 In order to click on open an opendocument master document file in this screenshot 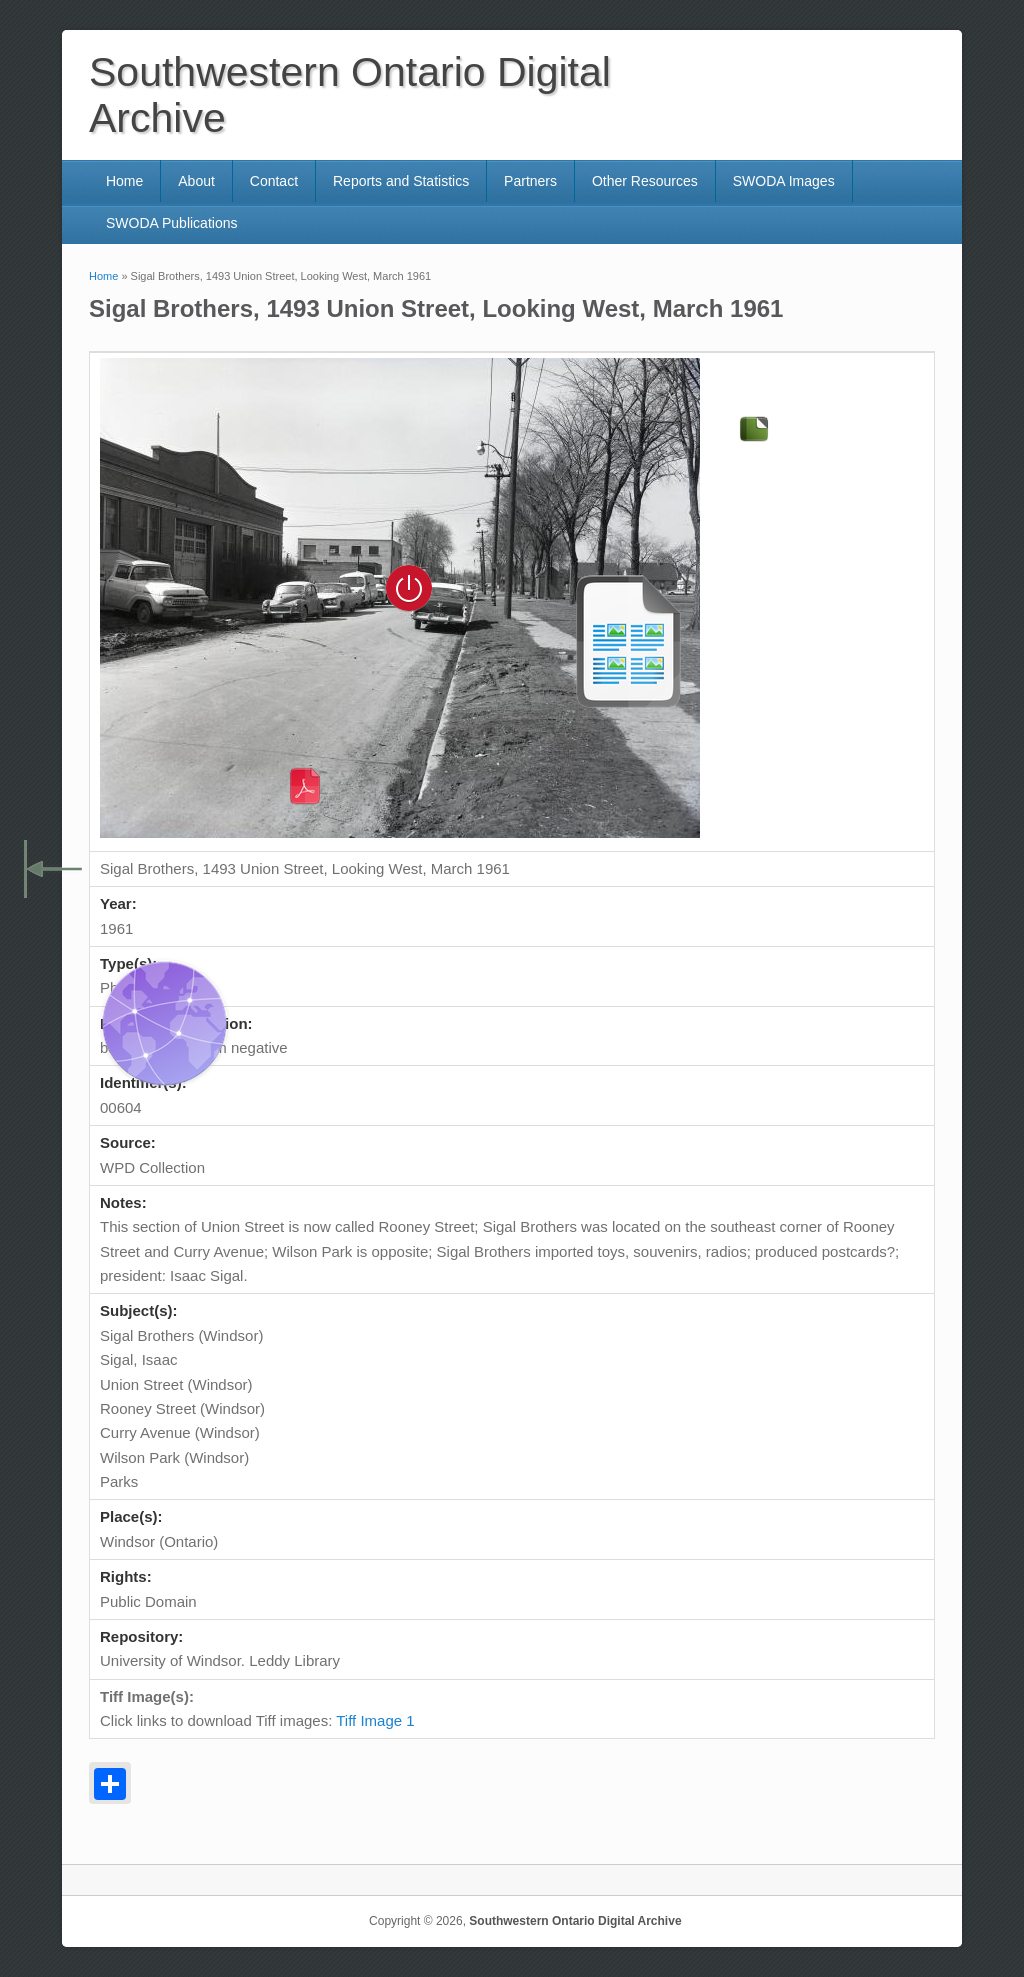, I will do `click(628, 641)`.